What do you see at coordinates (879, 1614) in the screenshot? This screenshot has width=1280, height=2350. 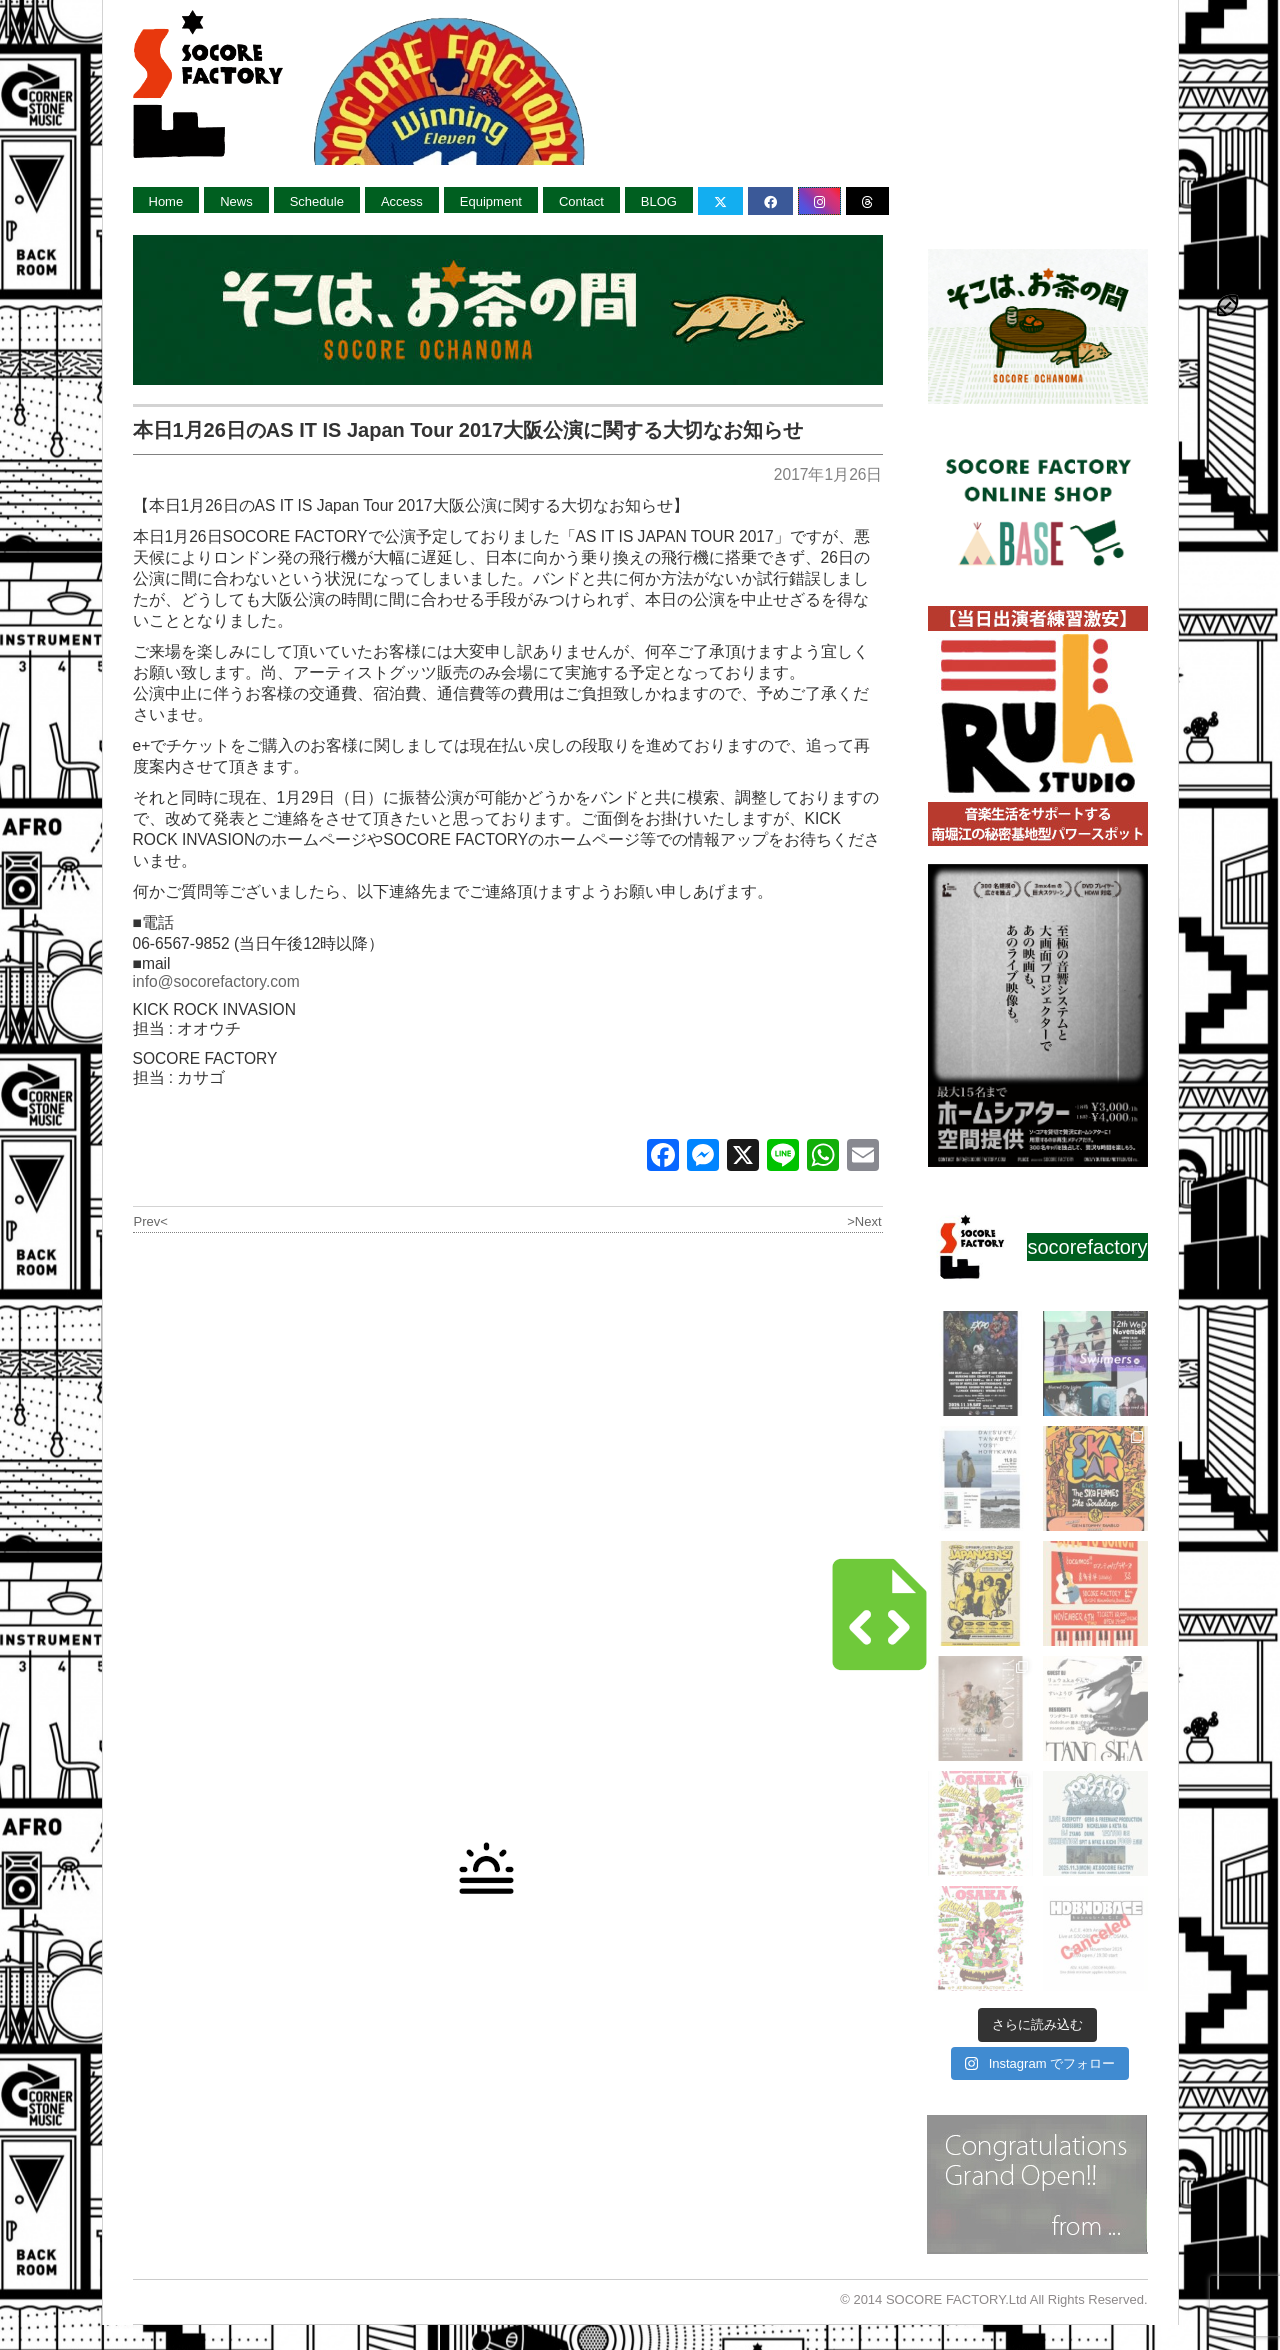 I see `view source code file` at bounding box center [879, 1614].